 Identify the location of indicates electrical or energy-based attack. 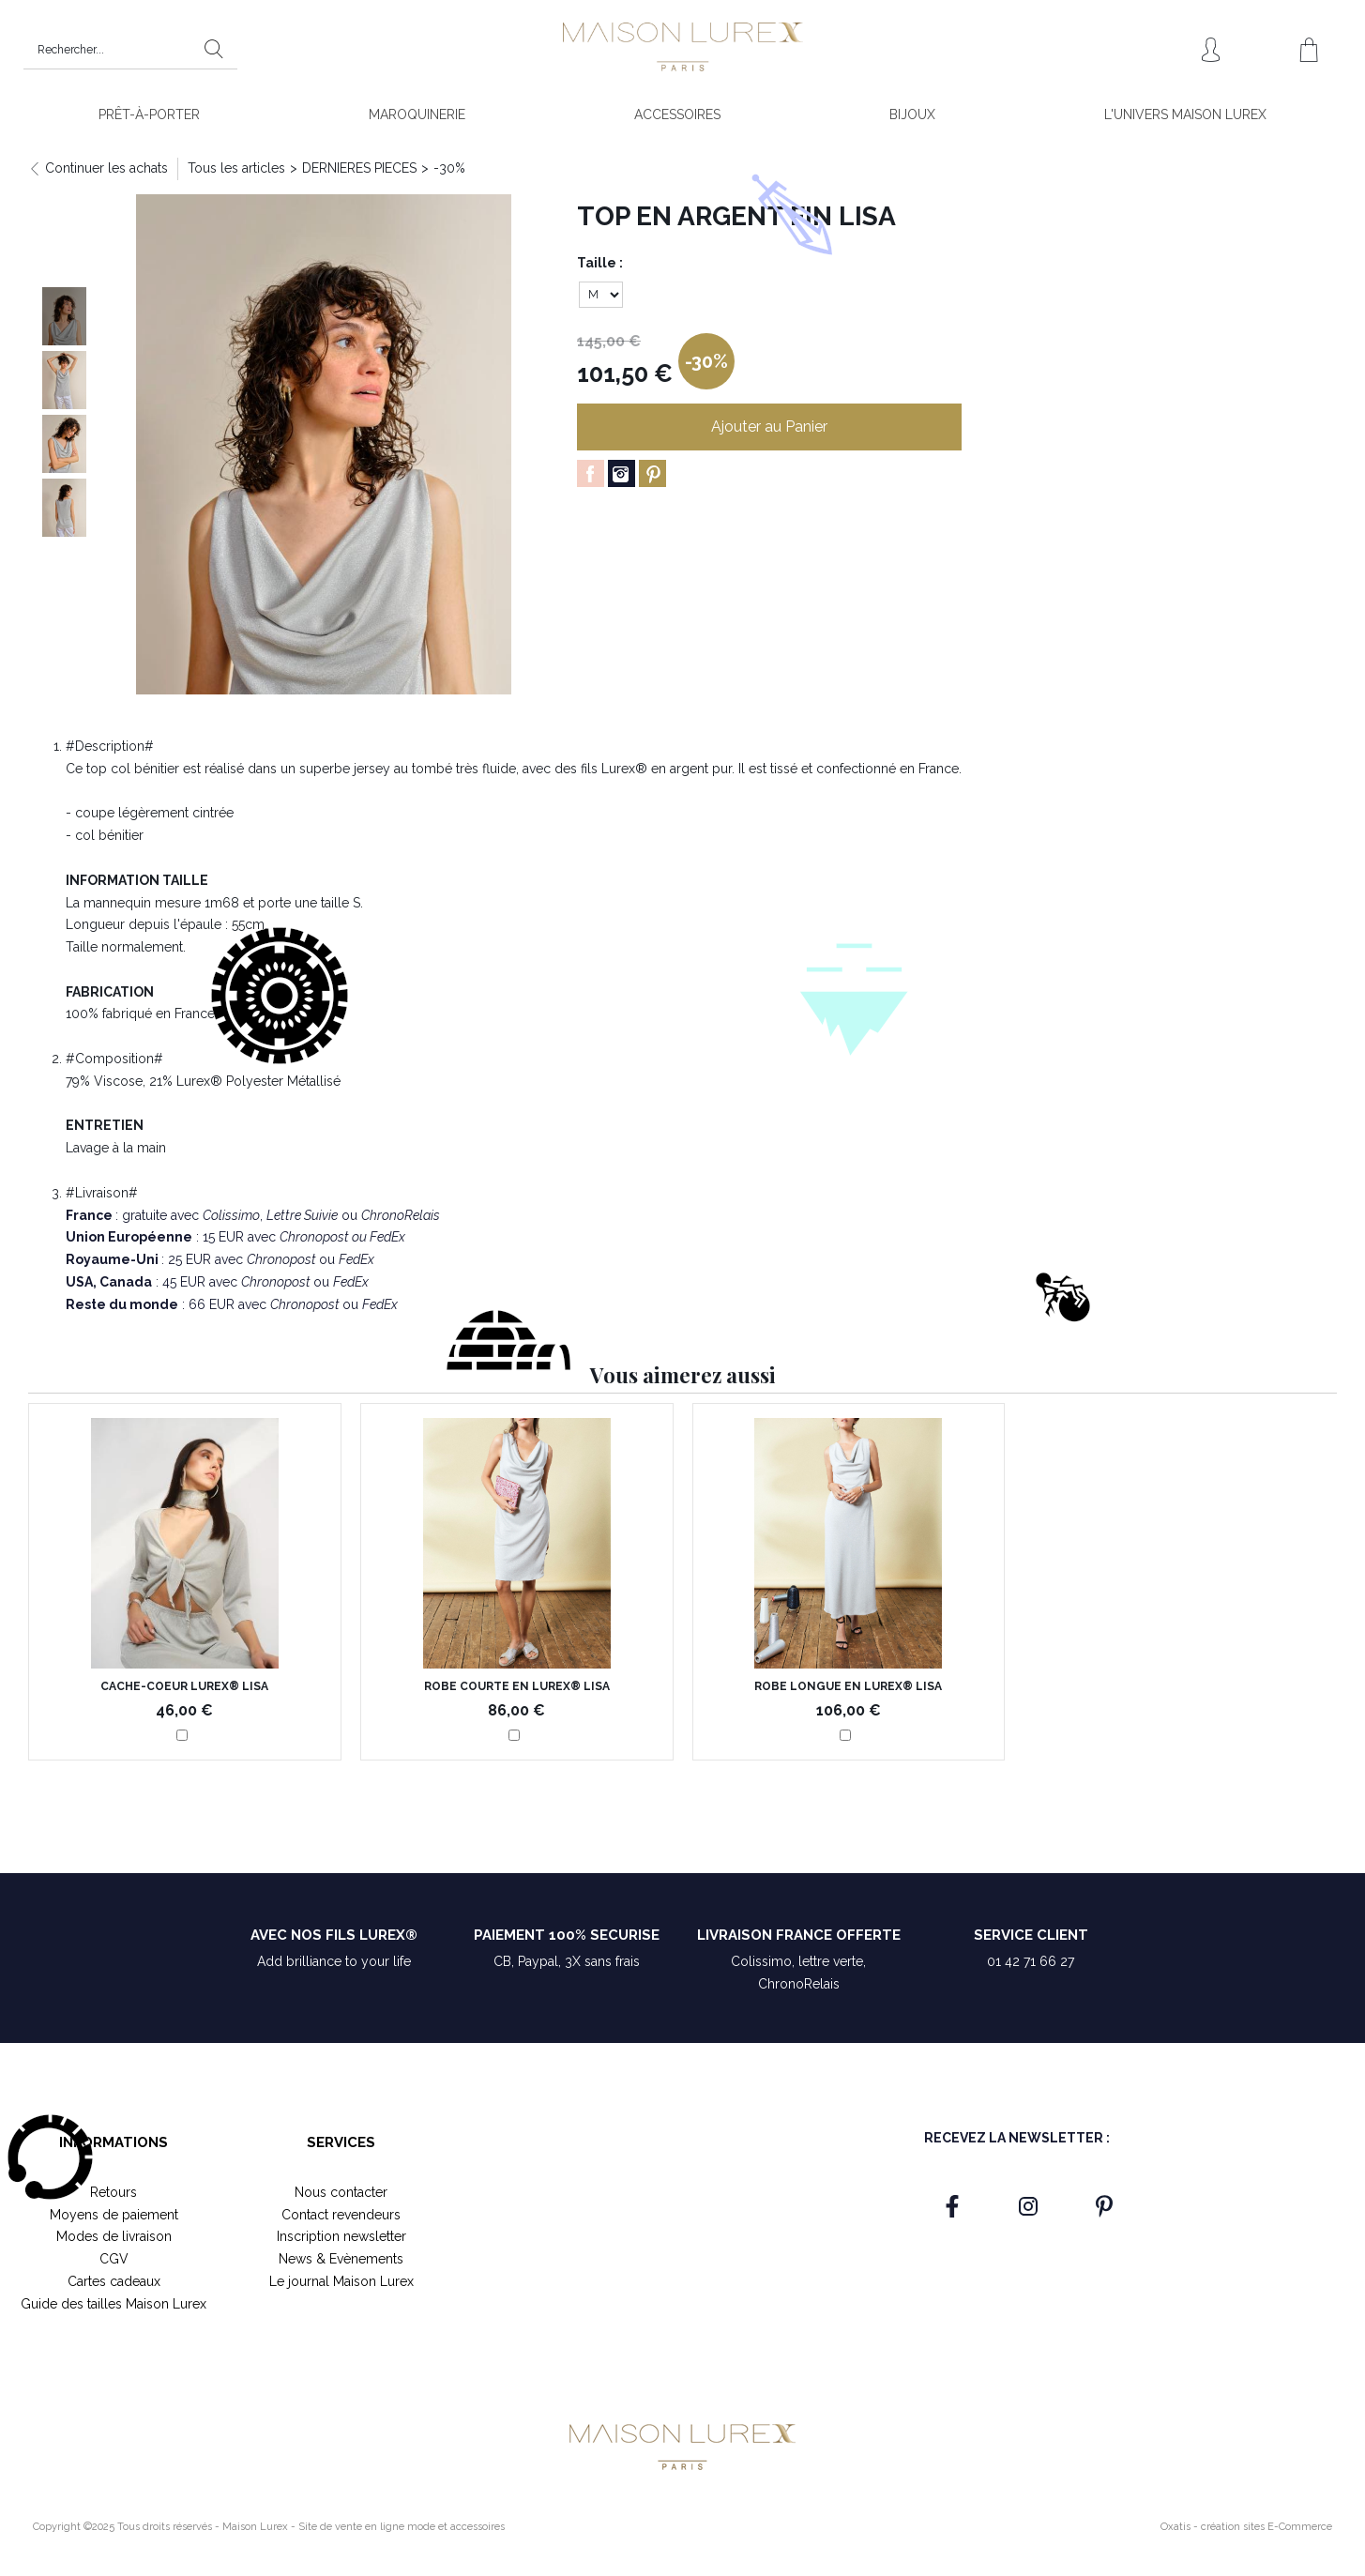
(1063, 1297).